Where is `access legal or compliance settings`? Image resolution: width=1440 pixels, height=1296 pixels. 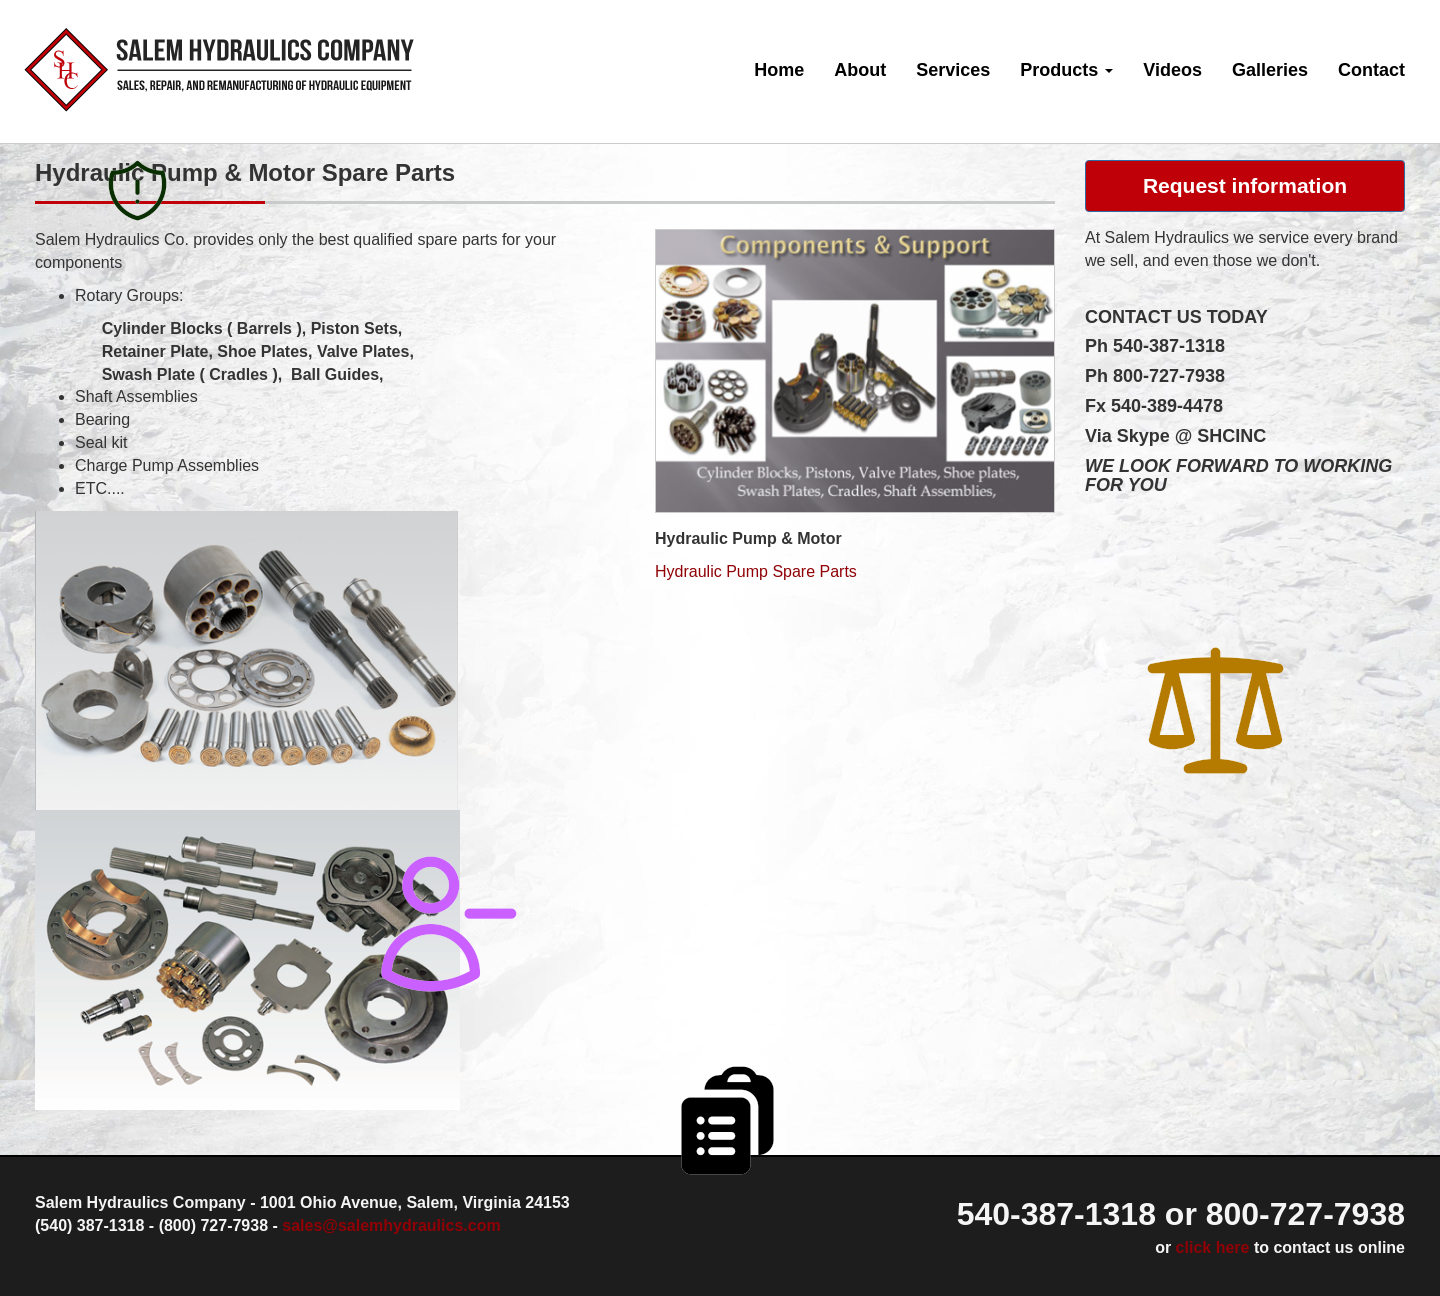
access legal or compliance settings is located at coordinates (1215, 710).